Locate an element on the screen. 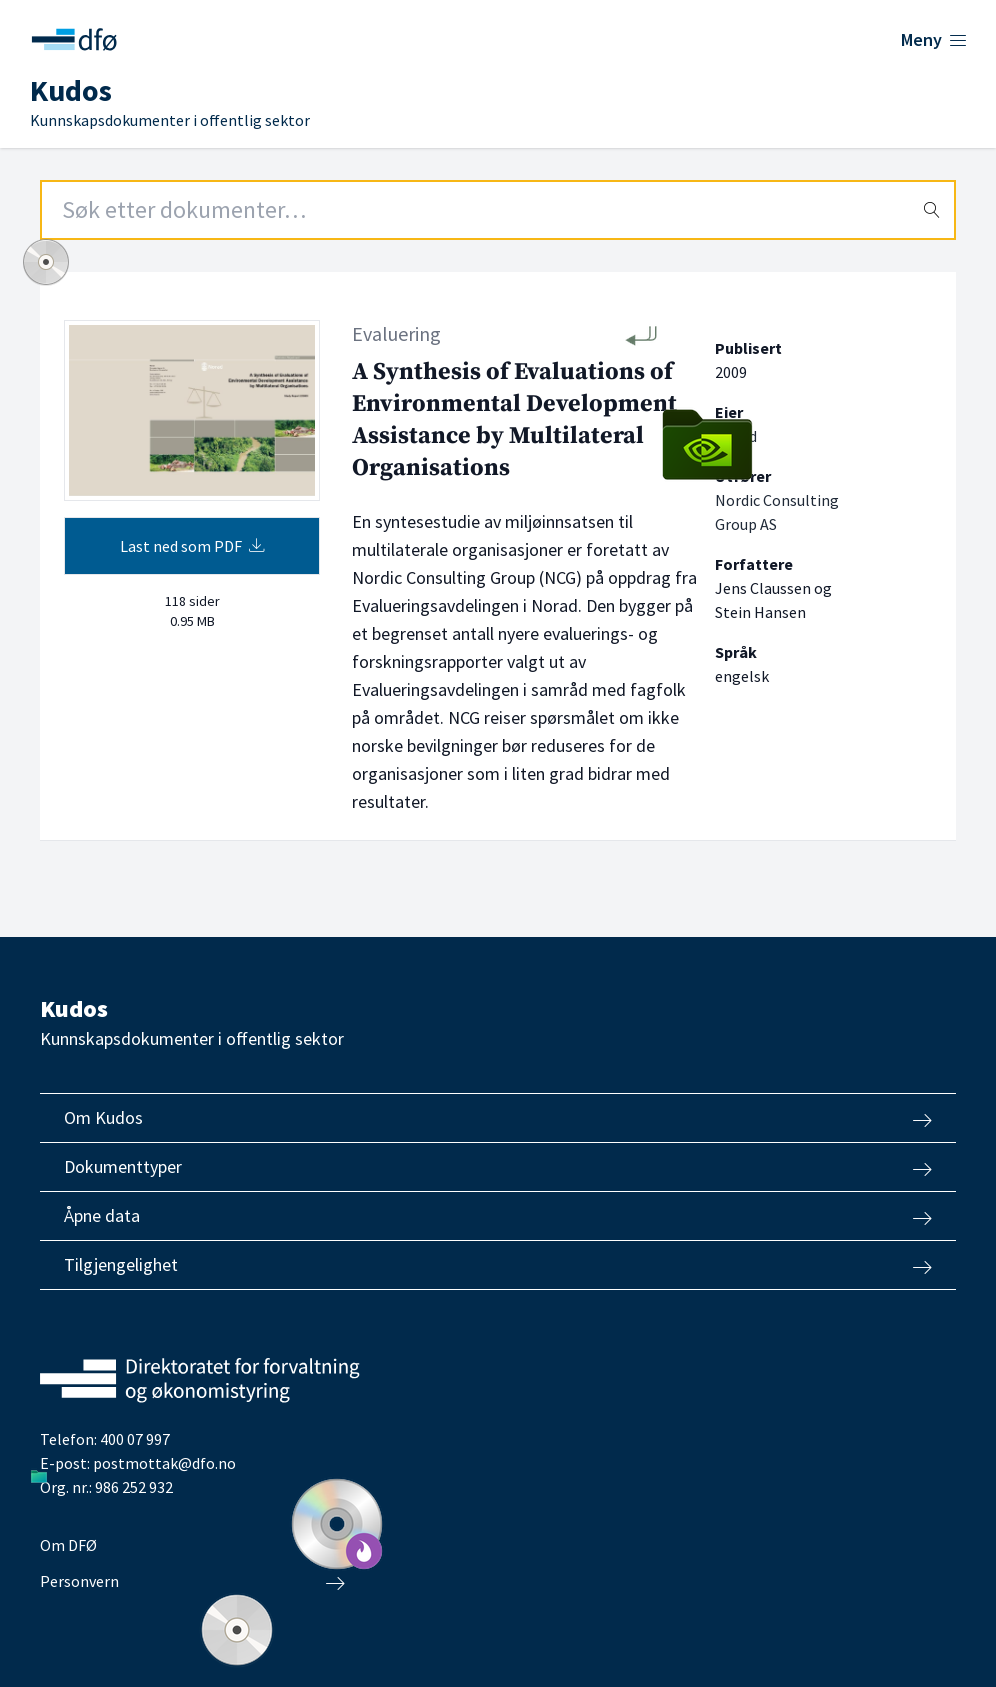  burn data to a dvd disc is located at coordinates (337, 1524).